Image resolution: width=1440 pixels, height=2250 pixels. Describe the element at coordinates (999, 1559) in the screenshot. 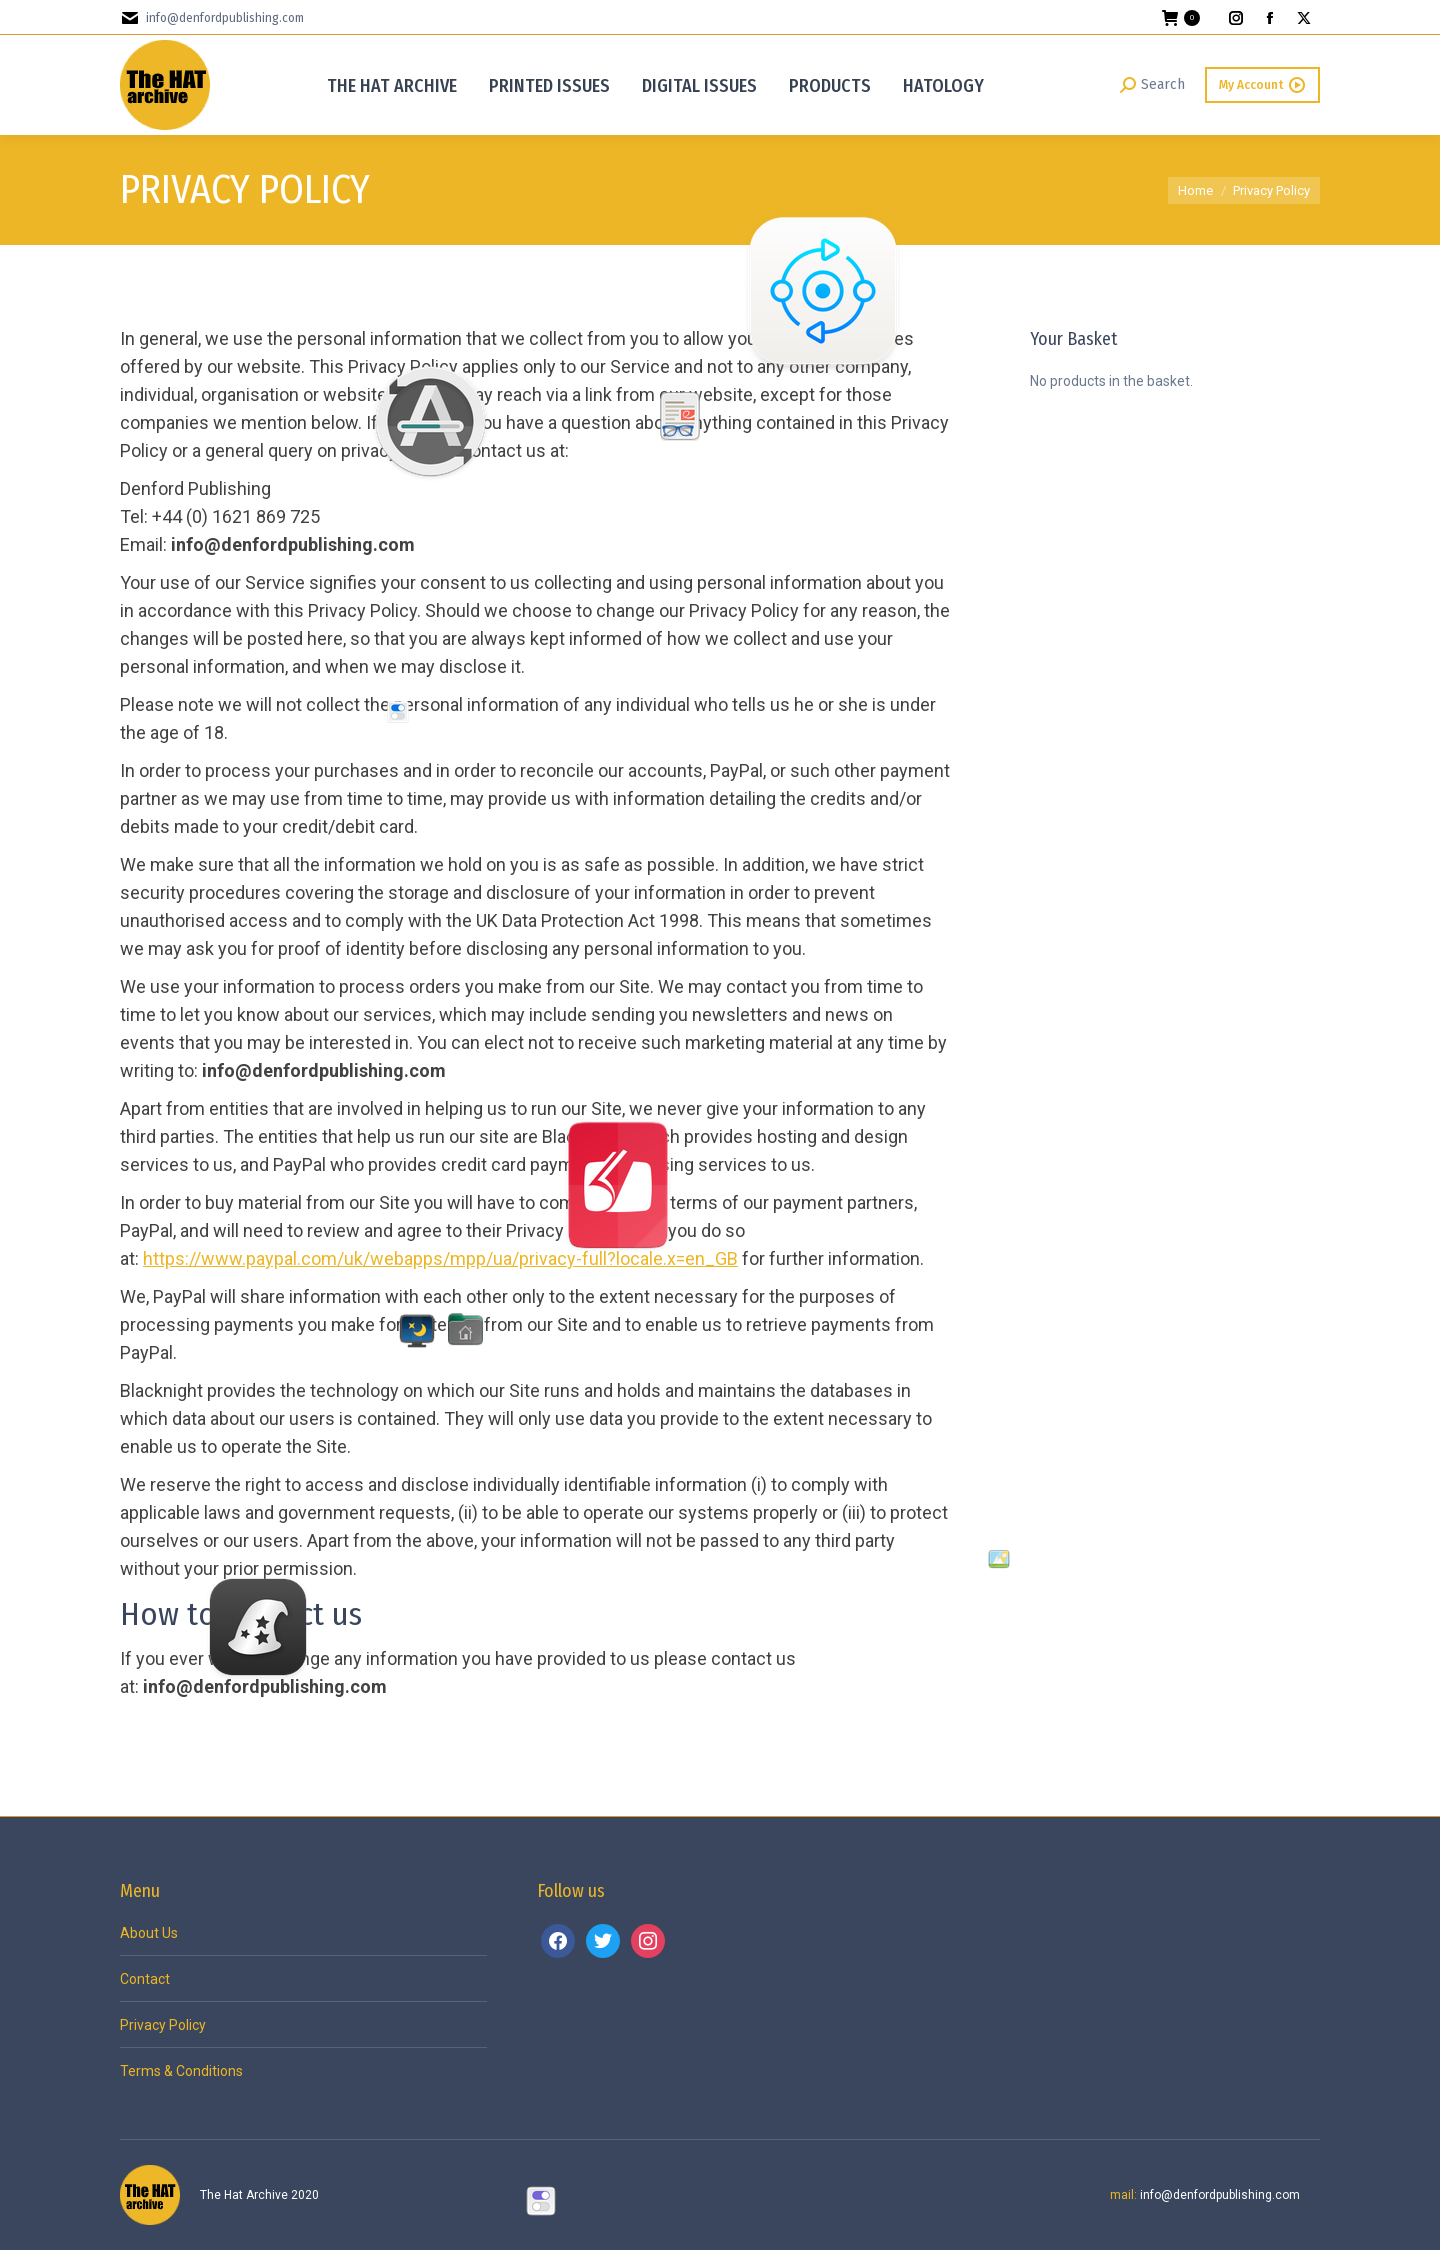

I see `open gnome photos app` at that location.